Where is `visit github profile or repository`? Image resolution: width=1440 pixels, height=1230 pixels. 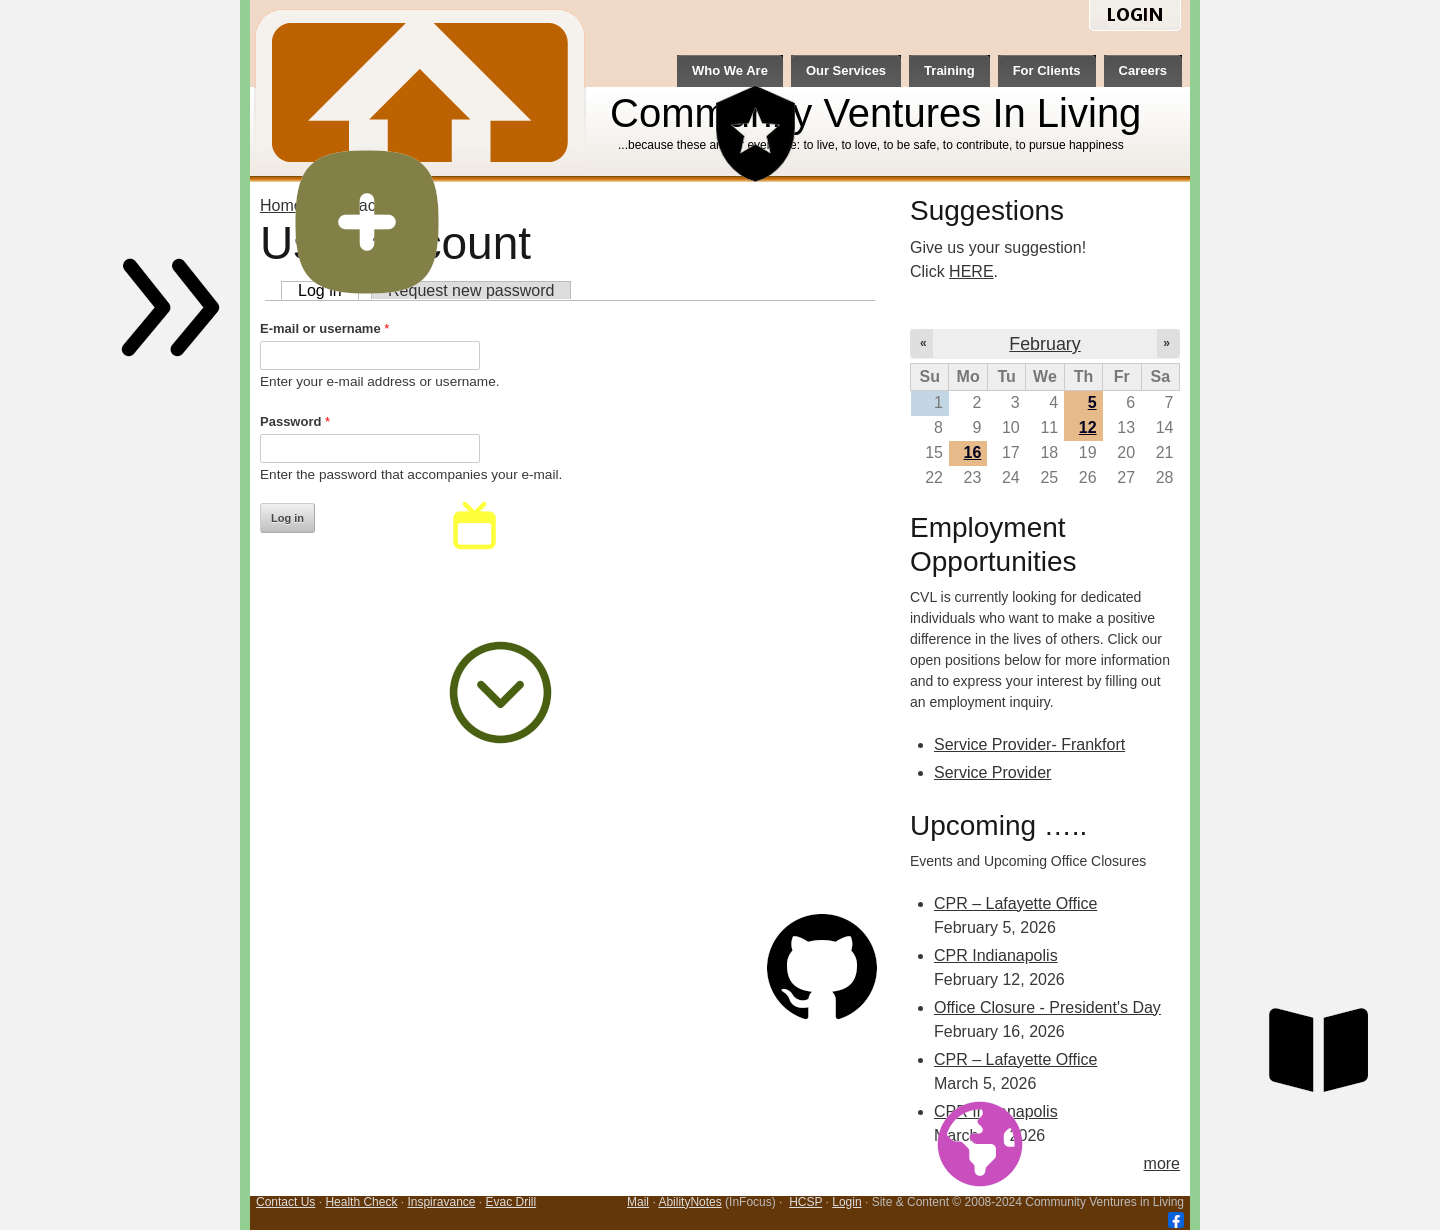 visit github profile or repository is located at coordinates (822, 969).